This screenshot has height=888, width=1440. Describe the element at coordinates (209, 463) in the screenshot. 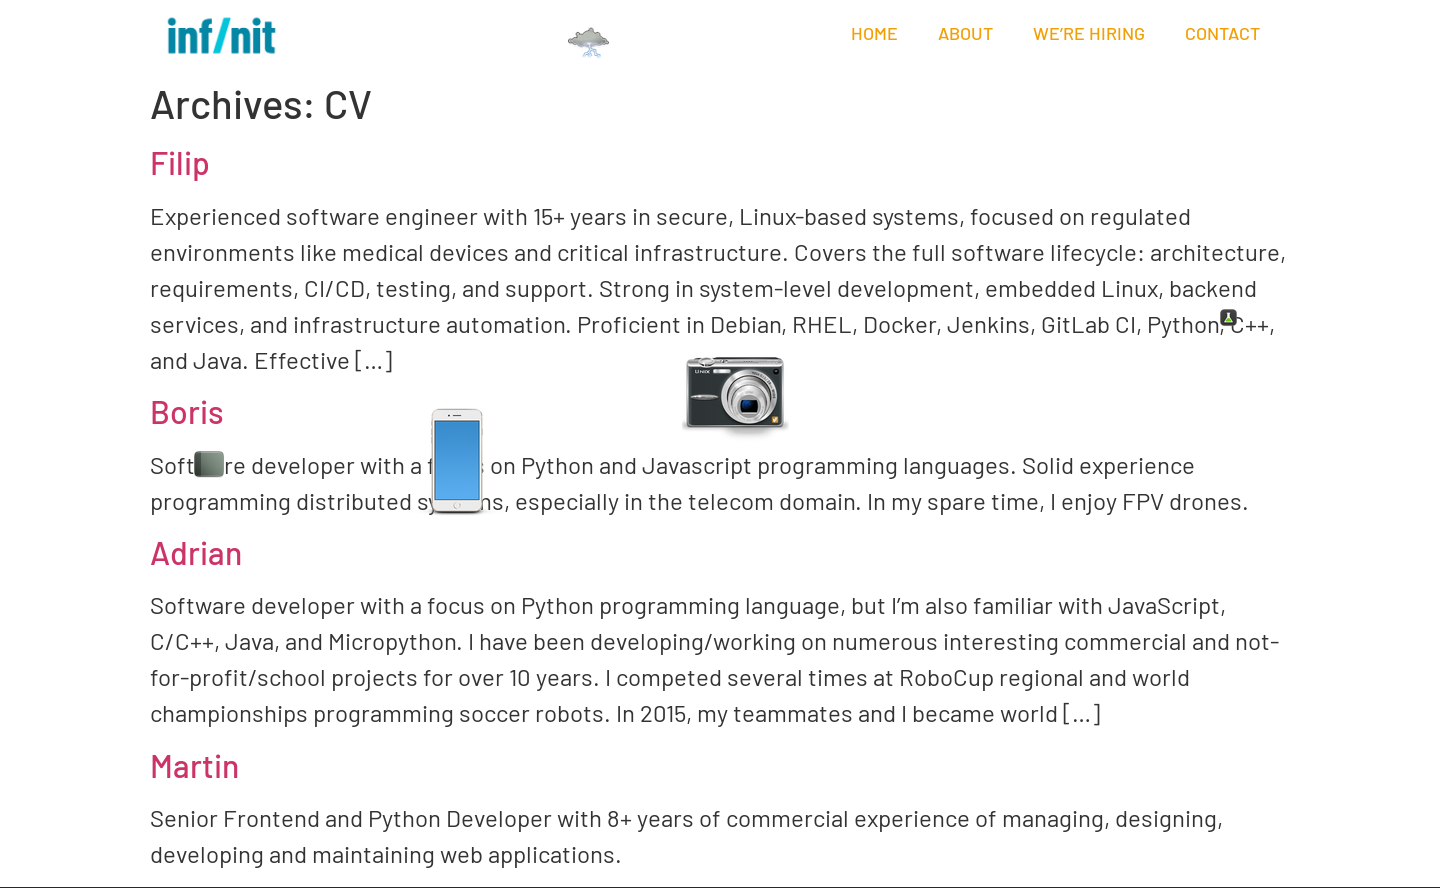

I see `access your desktop folder` at that location.